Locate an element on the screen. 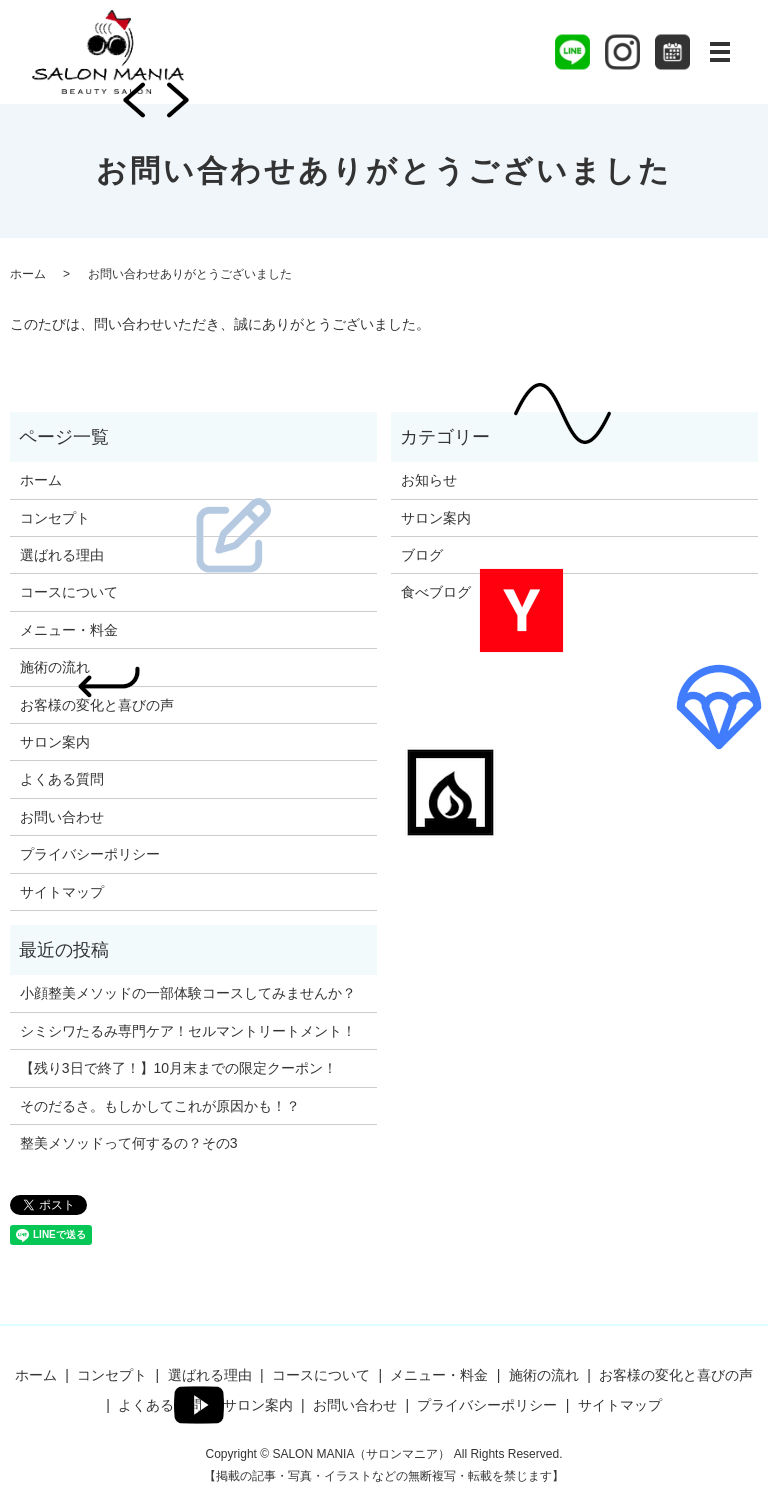 The width and height of the screenshot is (768, 1492). access fireplace or heating controls is located at coordinates (450, 792).